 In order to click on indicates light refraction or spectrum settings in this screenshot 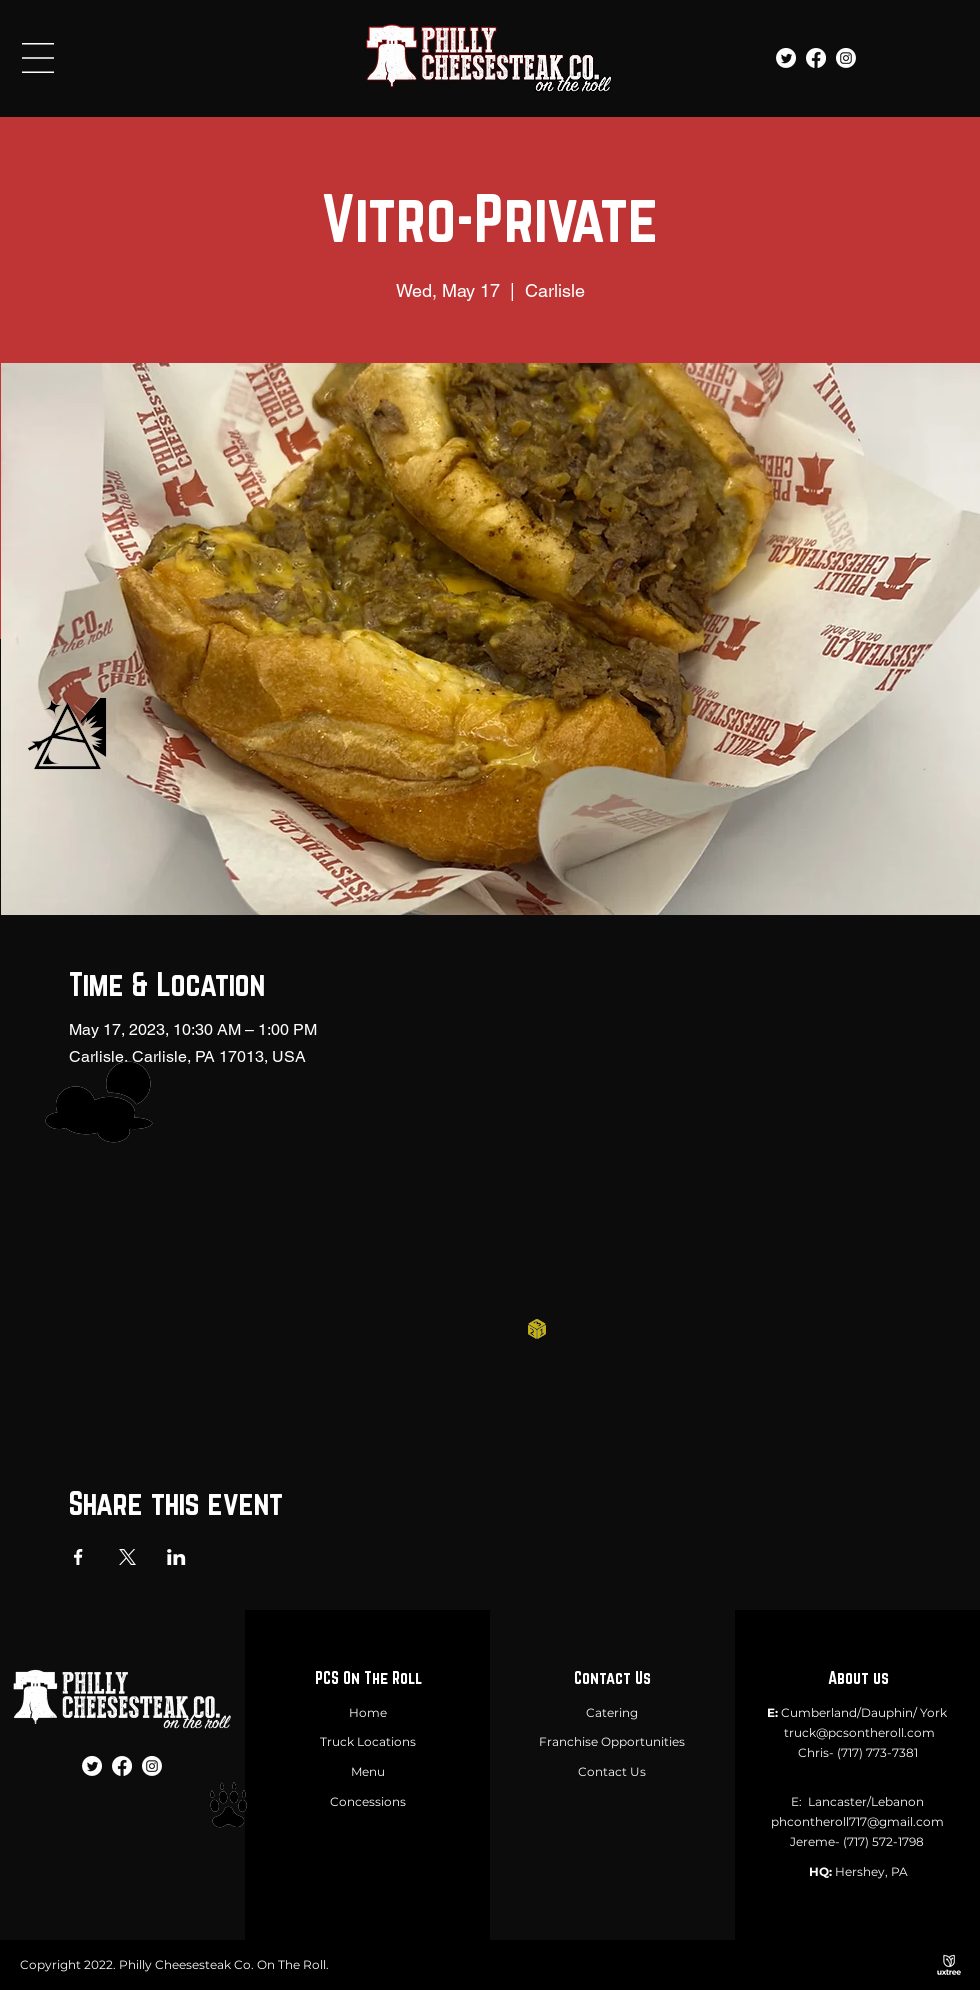, I will do `click(67, 736)`.